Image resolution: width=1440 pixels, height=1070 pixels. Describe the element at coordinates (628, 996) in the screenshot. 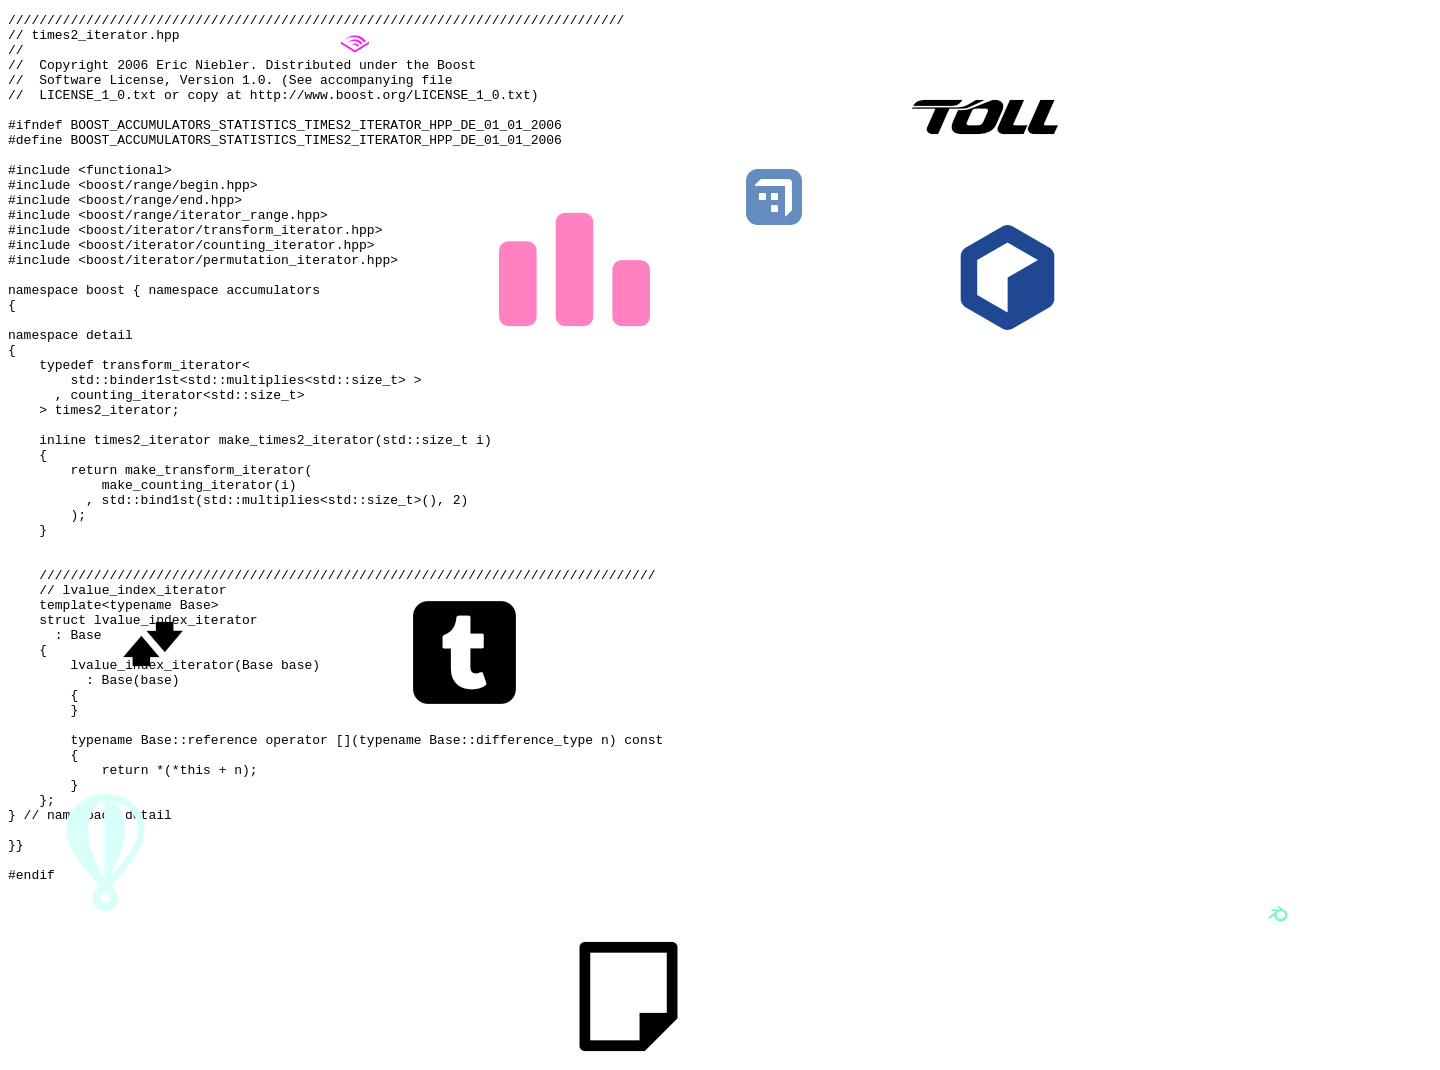

I see `view or open a document` at that location.